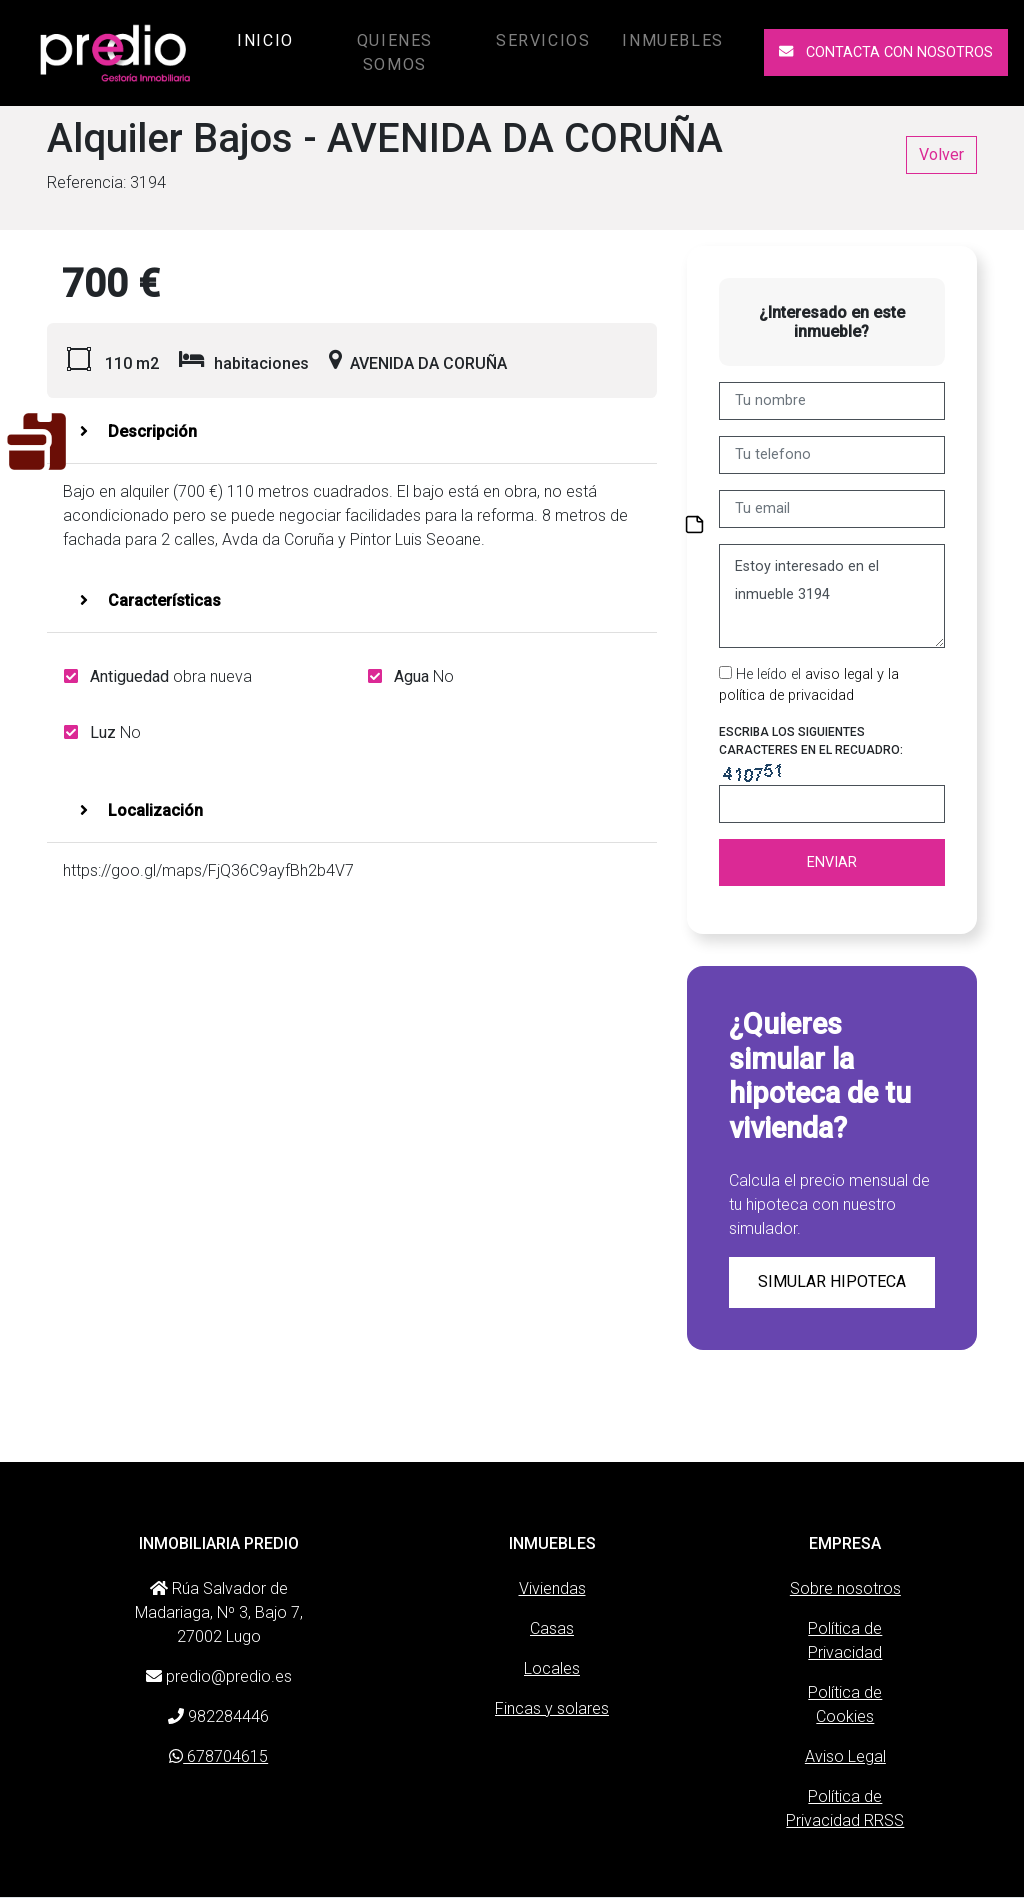  I want to click on create a new note, so click(694, 524).